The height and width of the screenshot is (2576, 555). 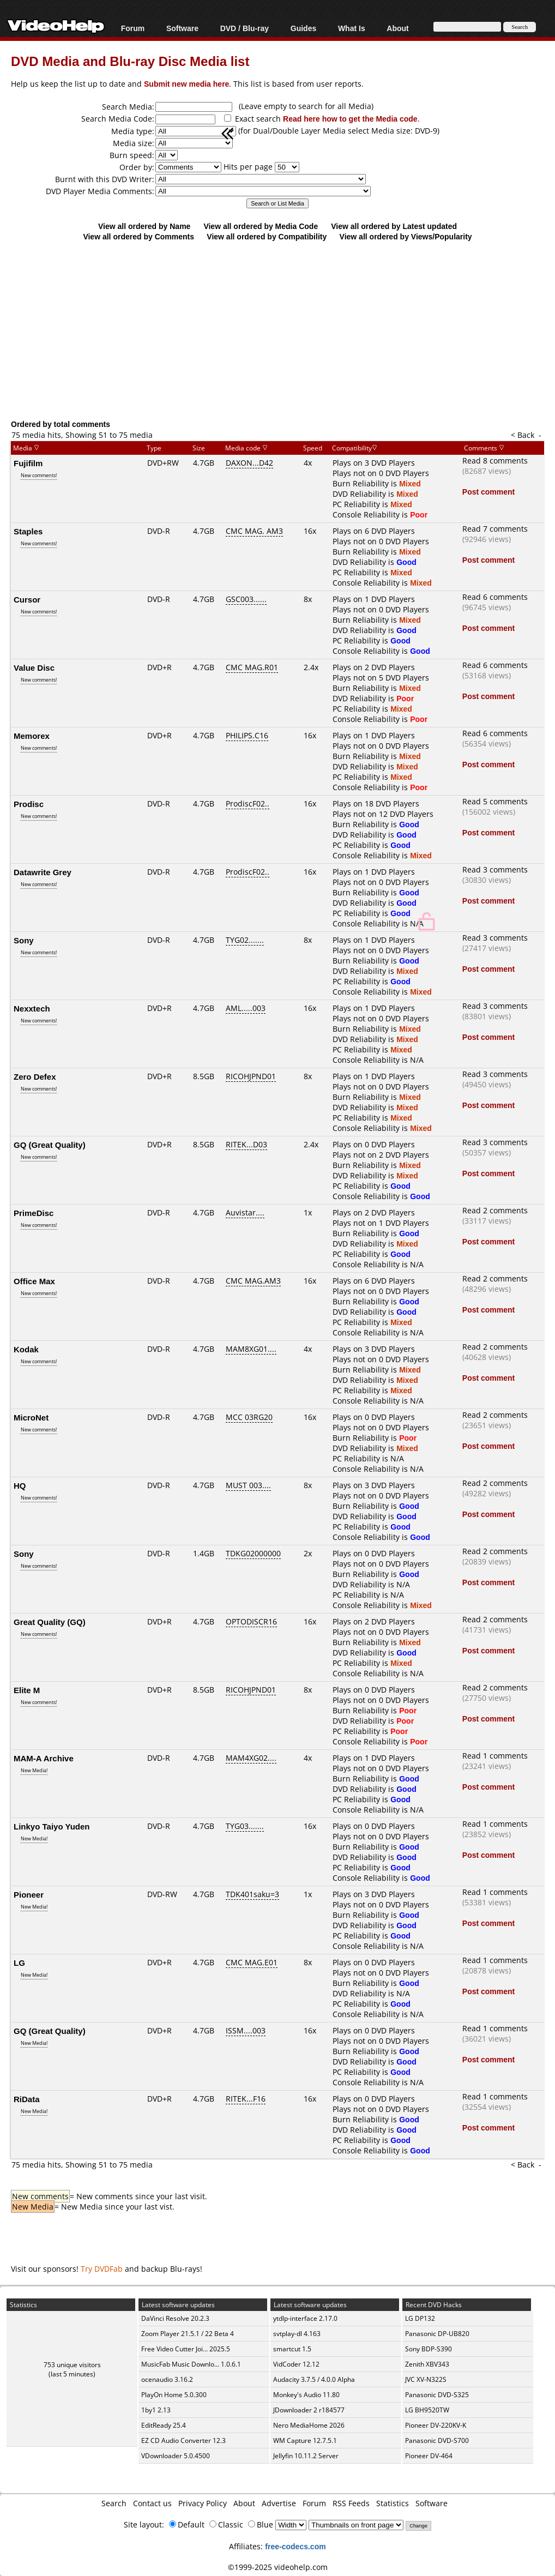 I want to click on go back to the beginning, so click(x=228, y=134).